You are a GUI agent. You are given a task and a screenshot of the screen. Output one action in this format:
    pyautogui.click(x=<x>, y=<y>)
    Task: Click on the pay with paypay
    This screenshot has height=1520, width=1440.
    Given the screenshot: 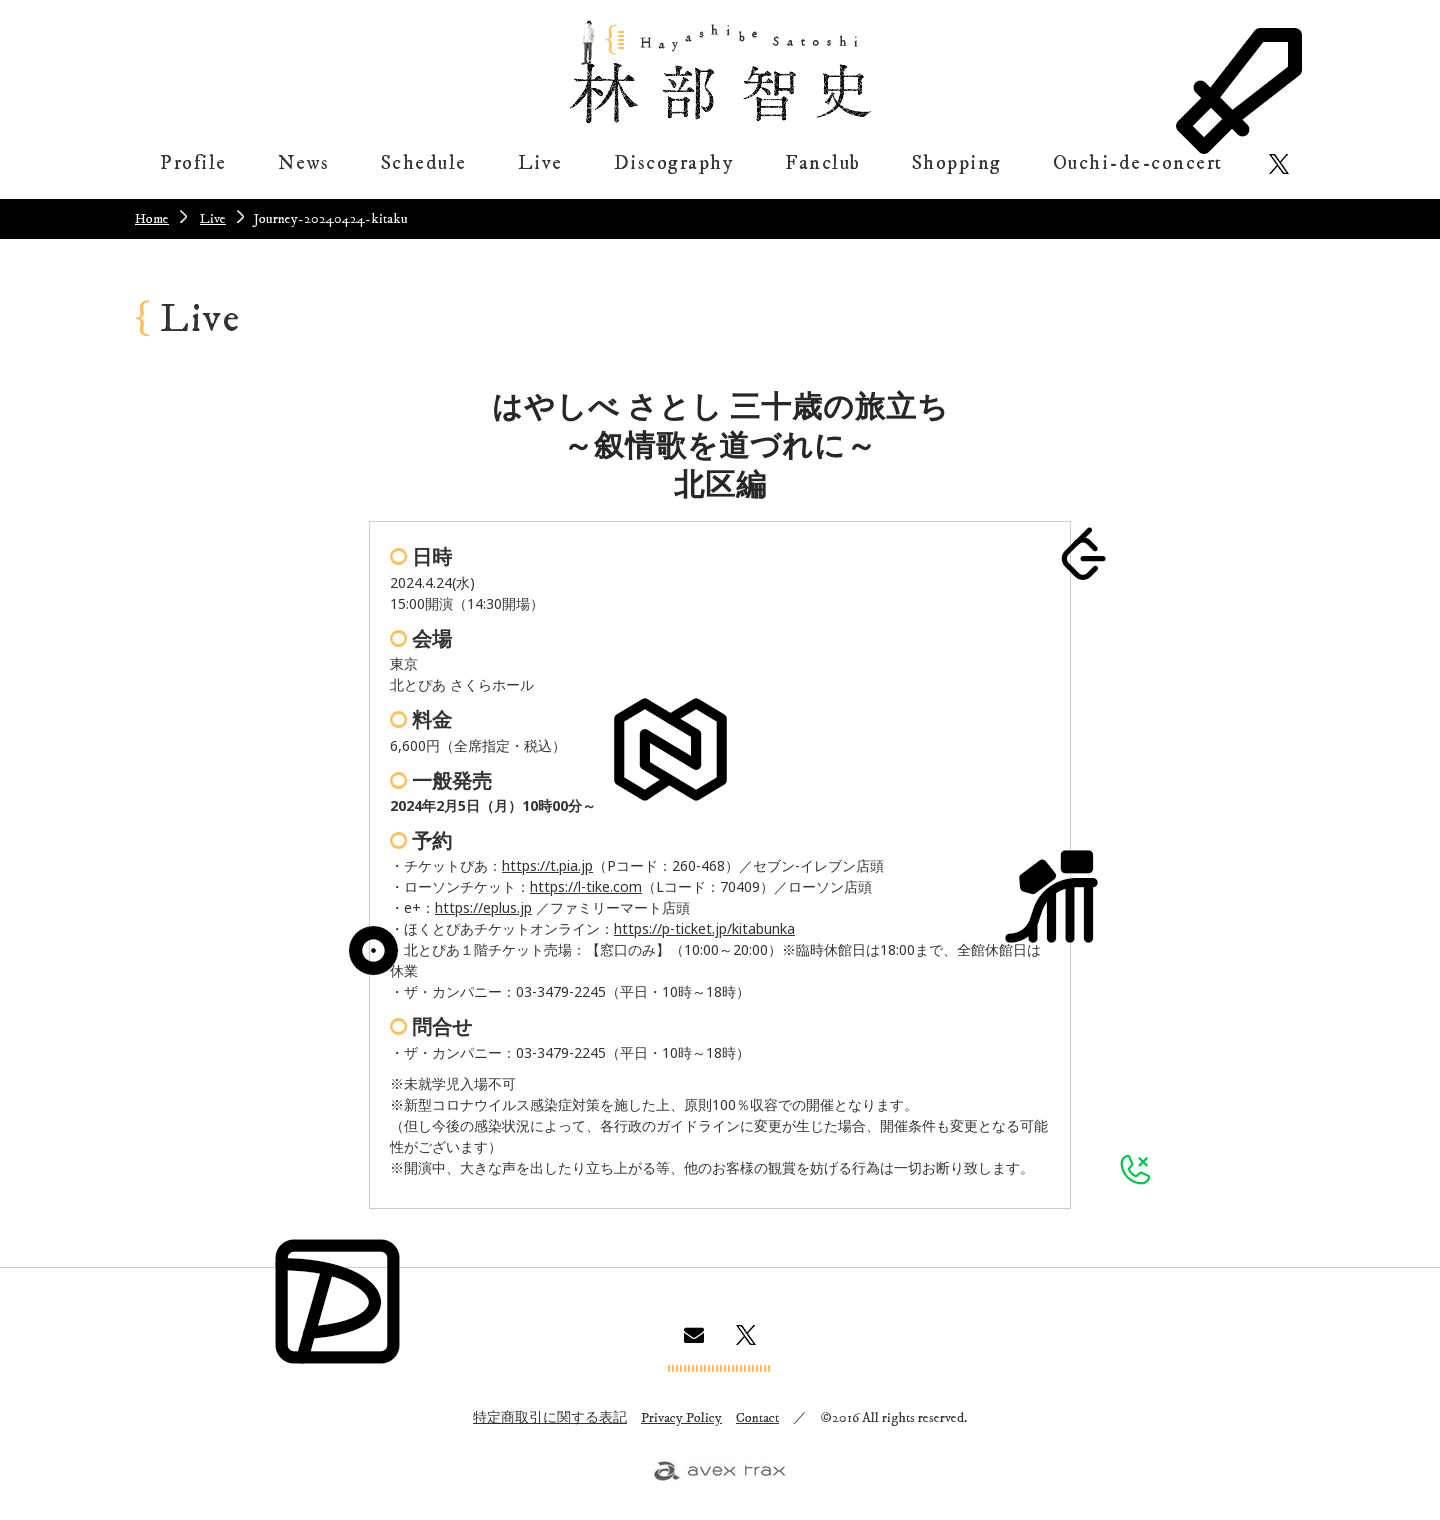 What is the action you would take?
    pyautogui.click(x=337, y=1301)
    